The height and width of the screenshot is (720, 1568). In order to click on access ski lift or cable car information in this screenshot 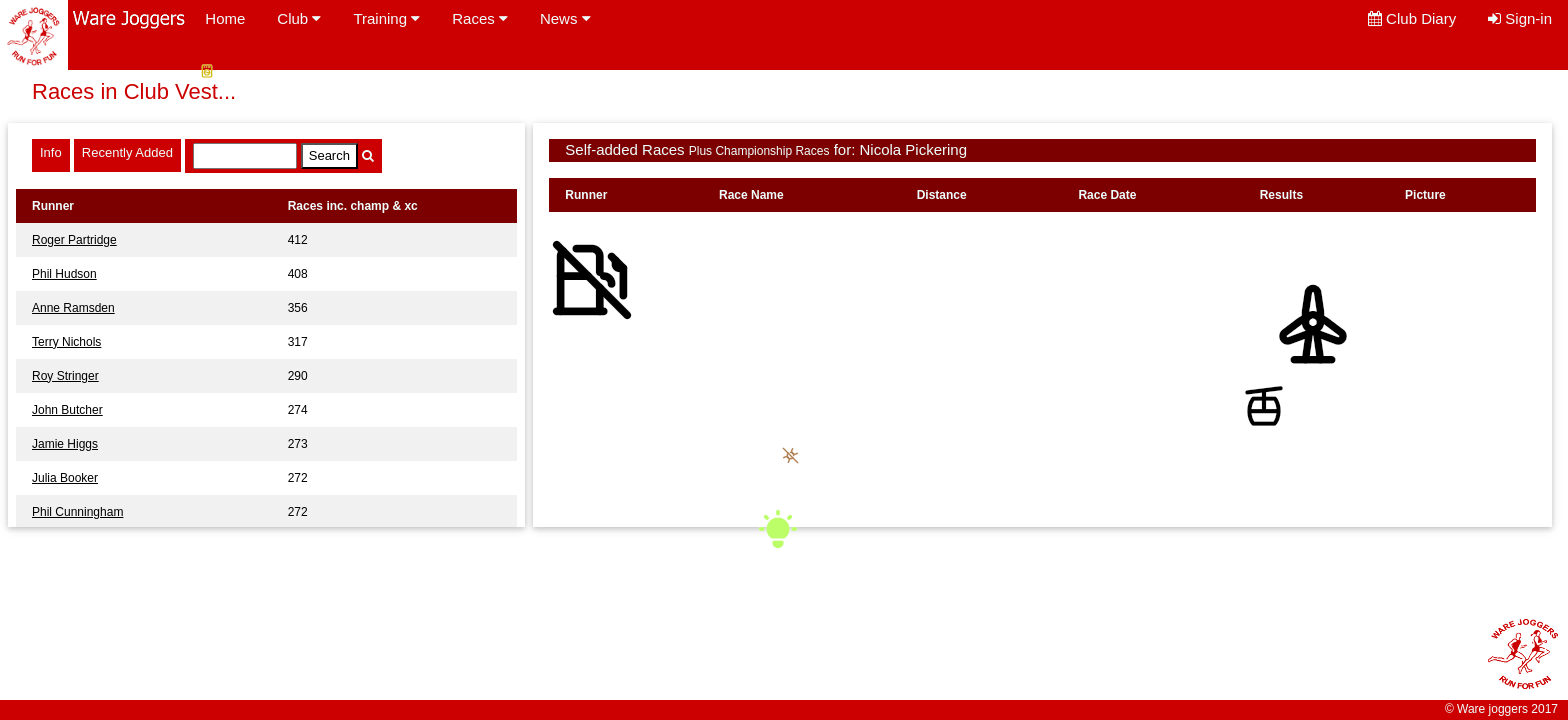, I will do `click(1264, 407)`.